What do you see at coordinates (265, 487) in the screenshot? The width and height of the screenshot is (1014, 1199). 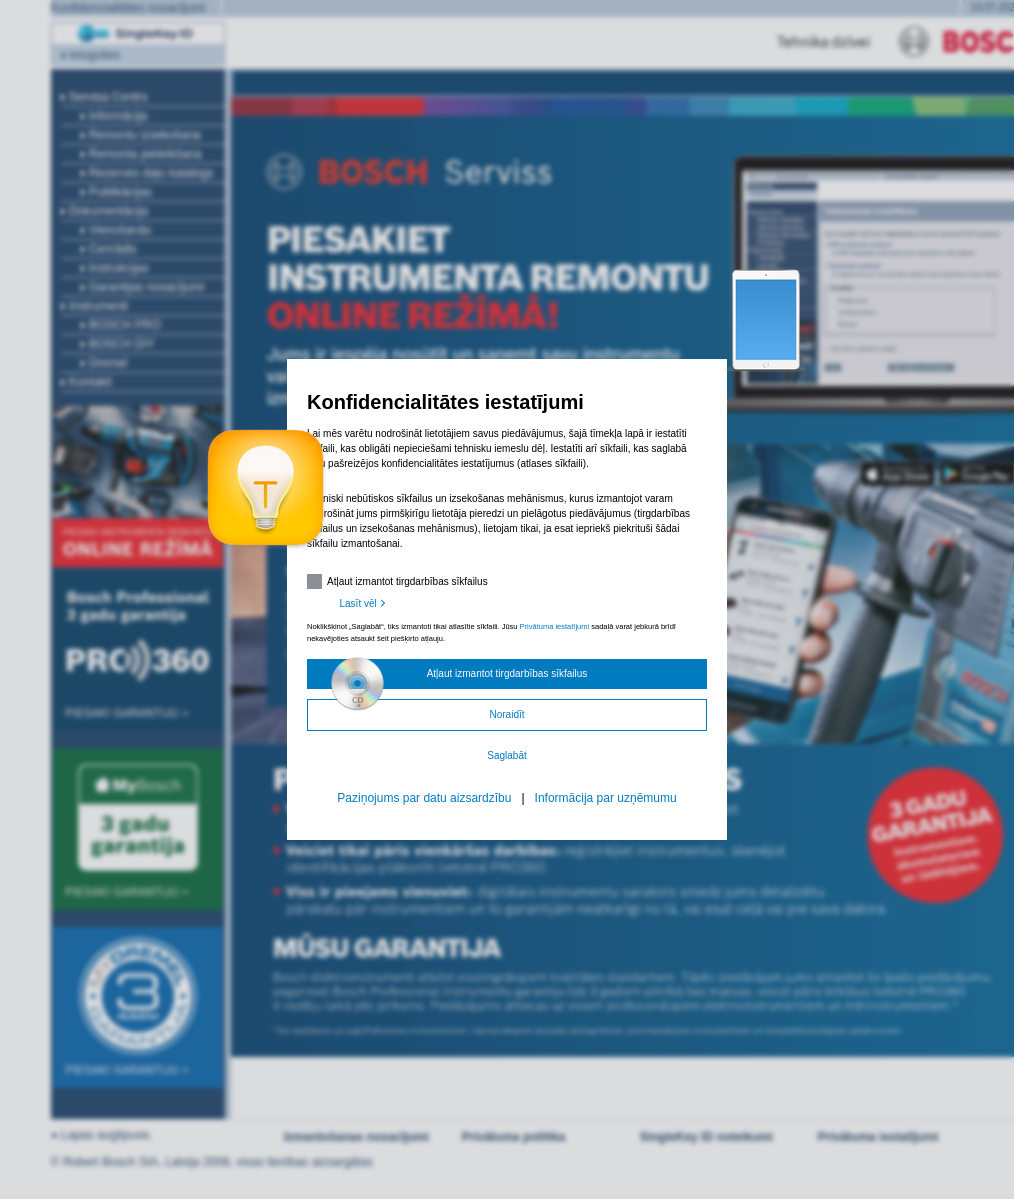 I see `open the tips app for helpful hints and tutorials` at bounding box center [265, 487].